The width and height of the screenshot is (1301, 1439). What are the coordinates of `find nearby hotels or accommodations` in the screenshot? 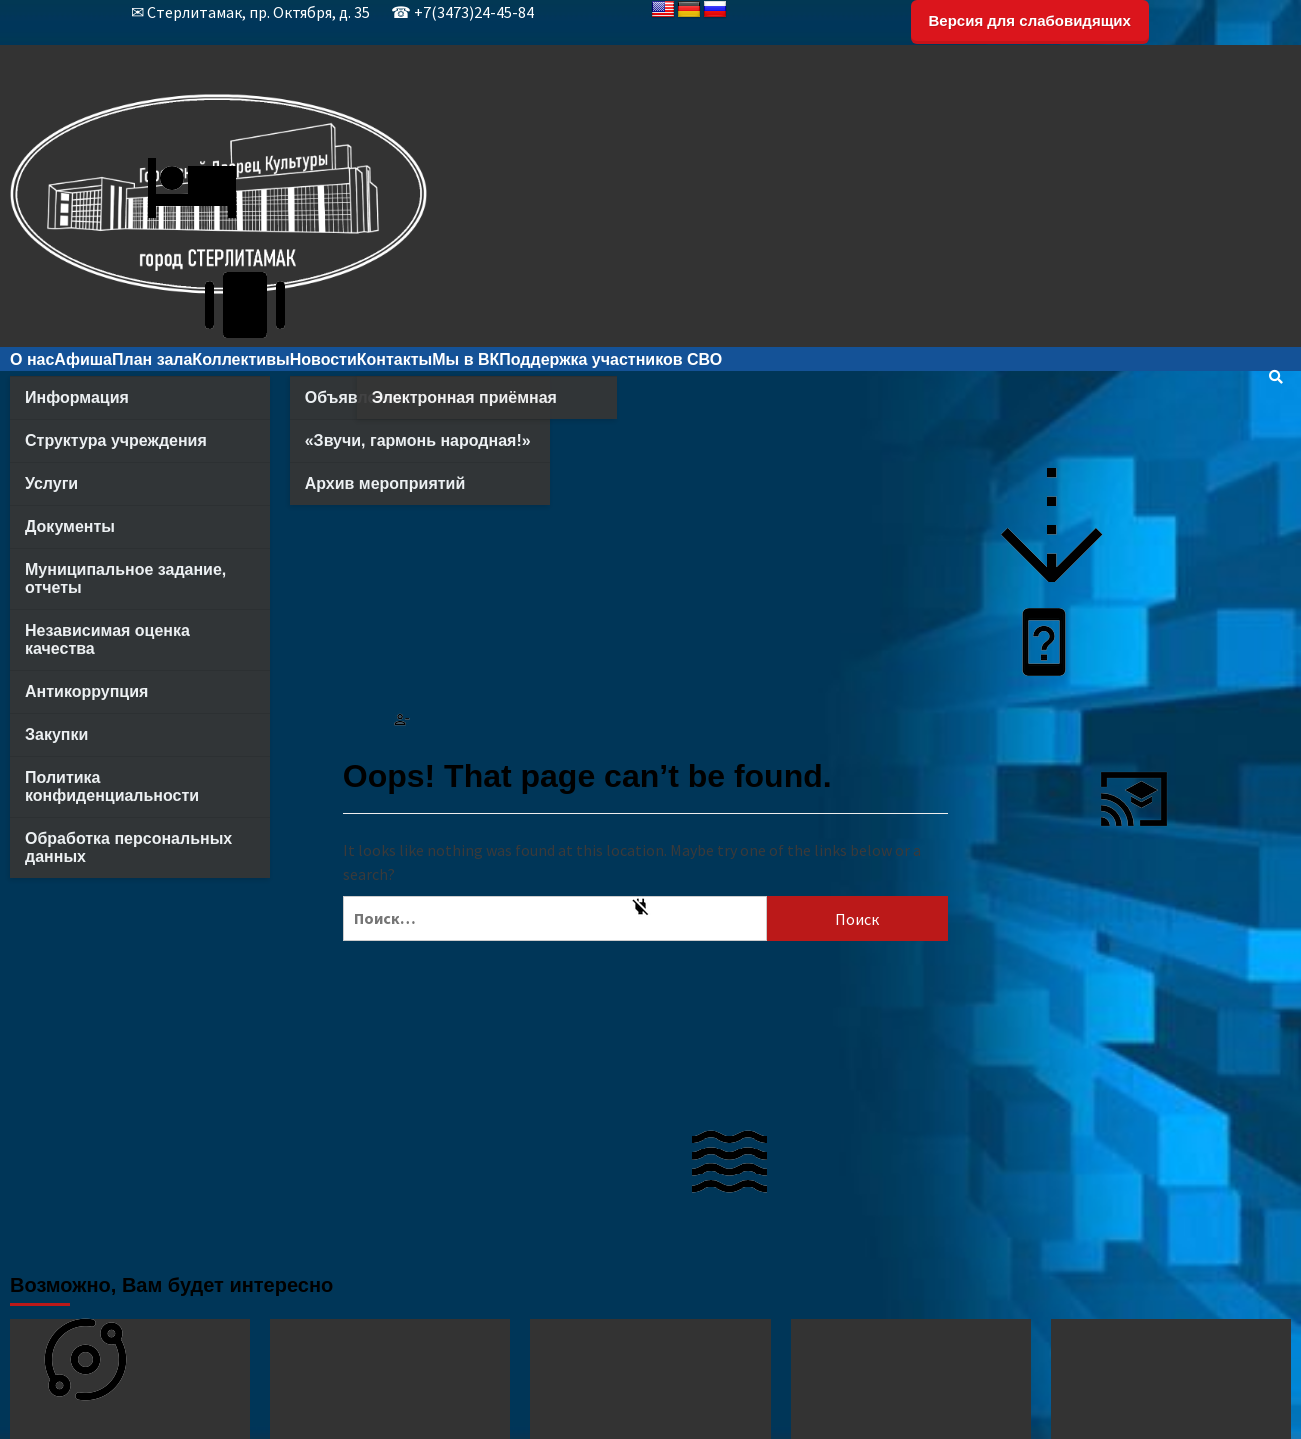 It's located at (192, 186).